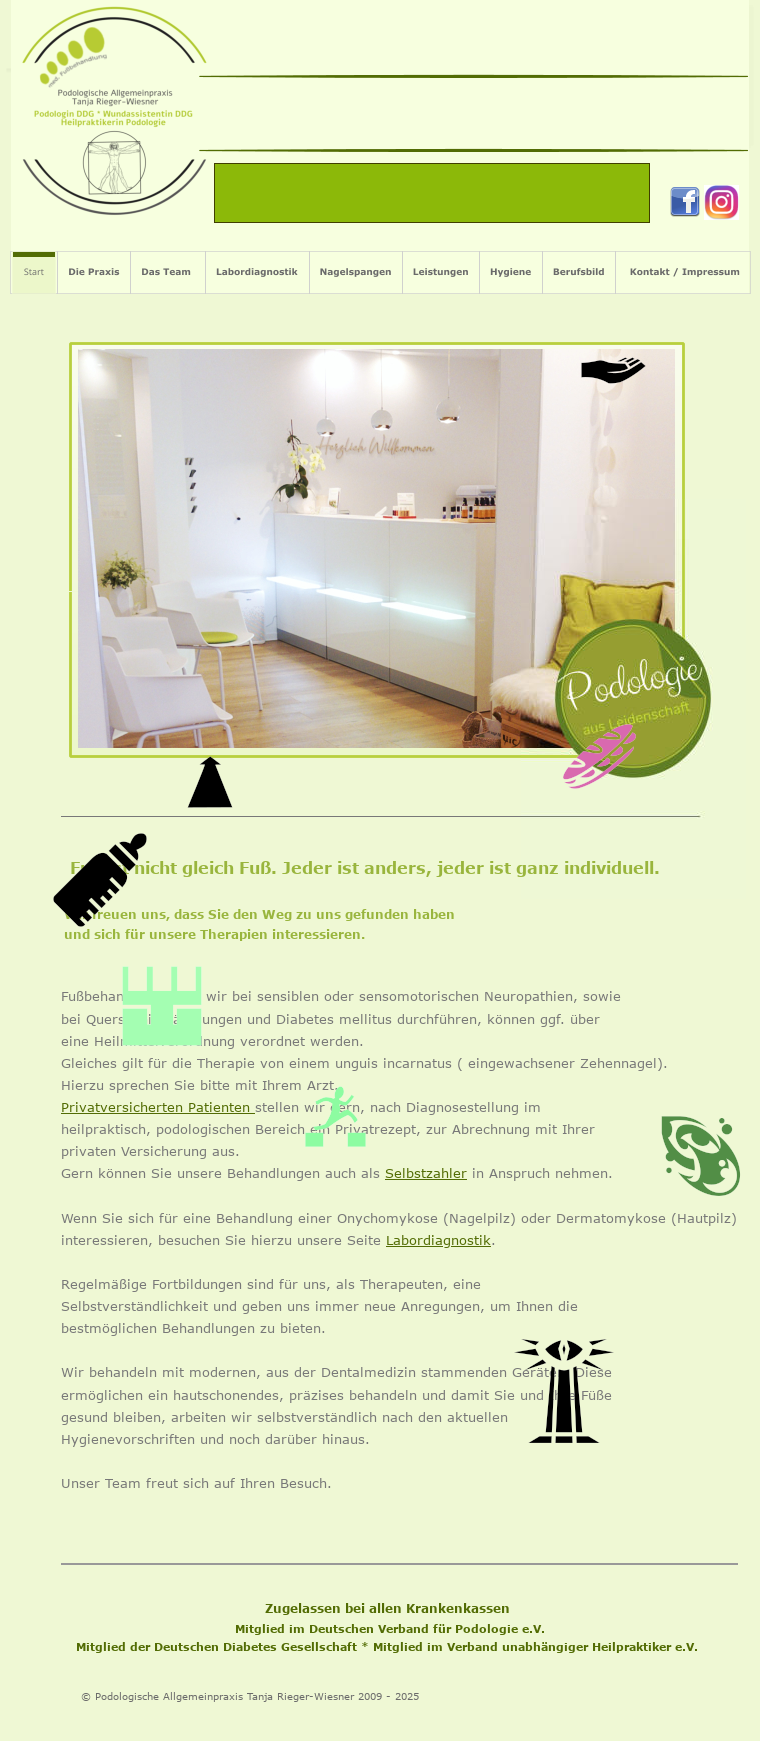 The image size is (760, 1741). I want to click on jump across platforms or obstacles, so click(335, 1116).